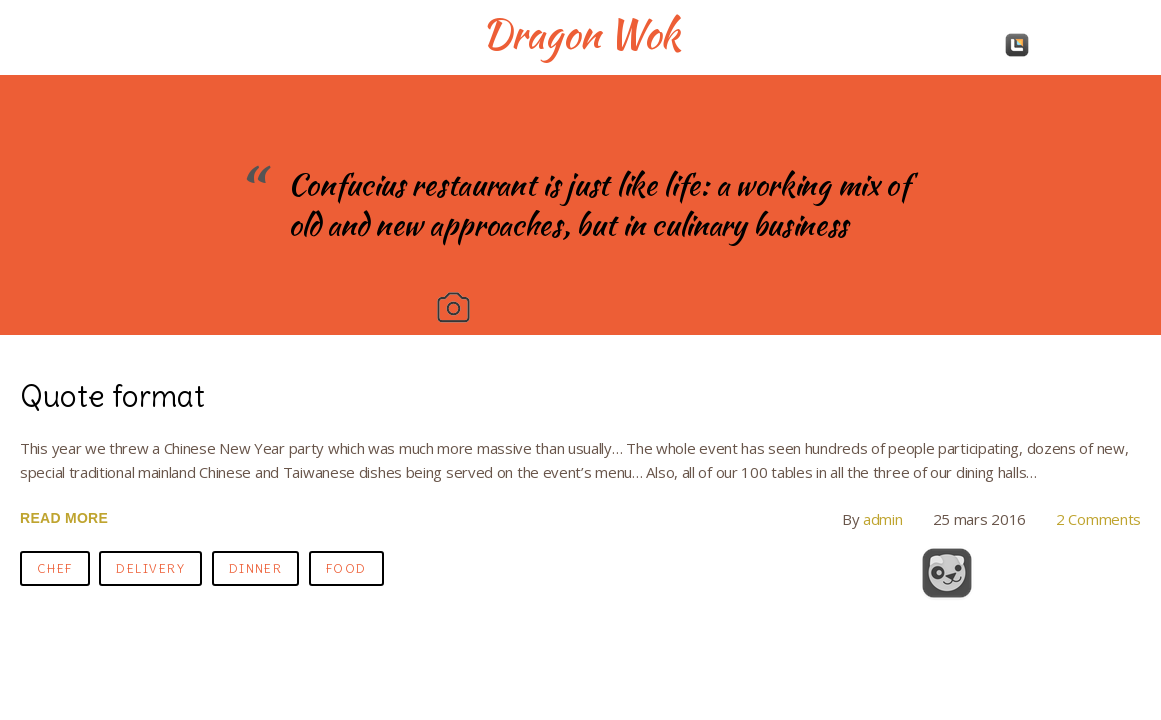 This screenshot has height=720, width=1161. I want to click on open lite-xl text editor, so click(1017, 45).